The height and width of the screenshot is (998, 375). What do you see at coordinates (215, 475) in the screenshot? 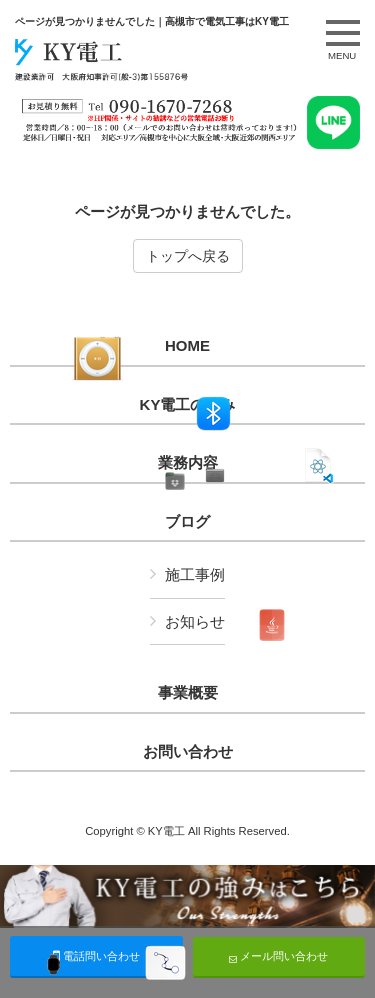
I see `open your games folder` at bounding box center [215, 475].